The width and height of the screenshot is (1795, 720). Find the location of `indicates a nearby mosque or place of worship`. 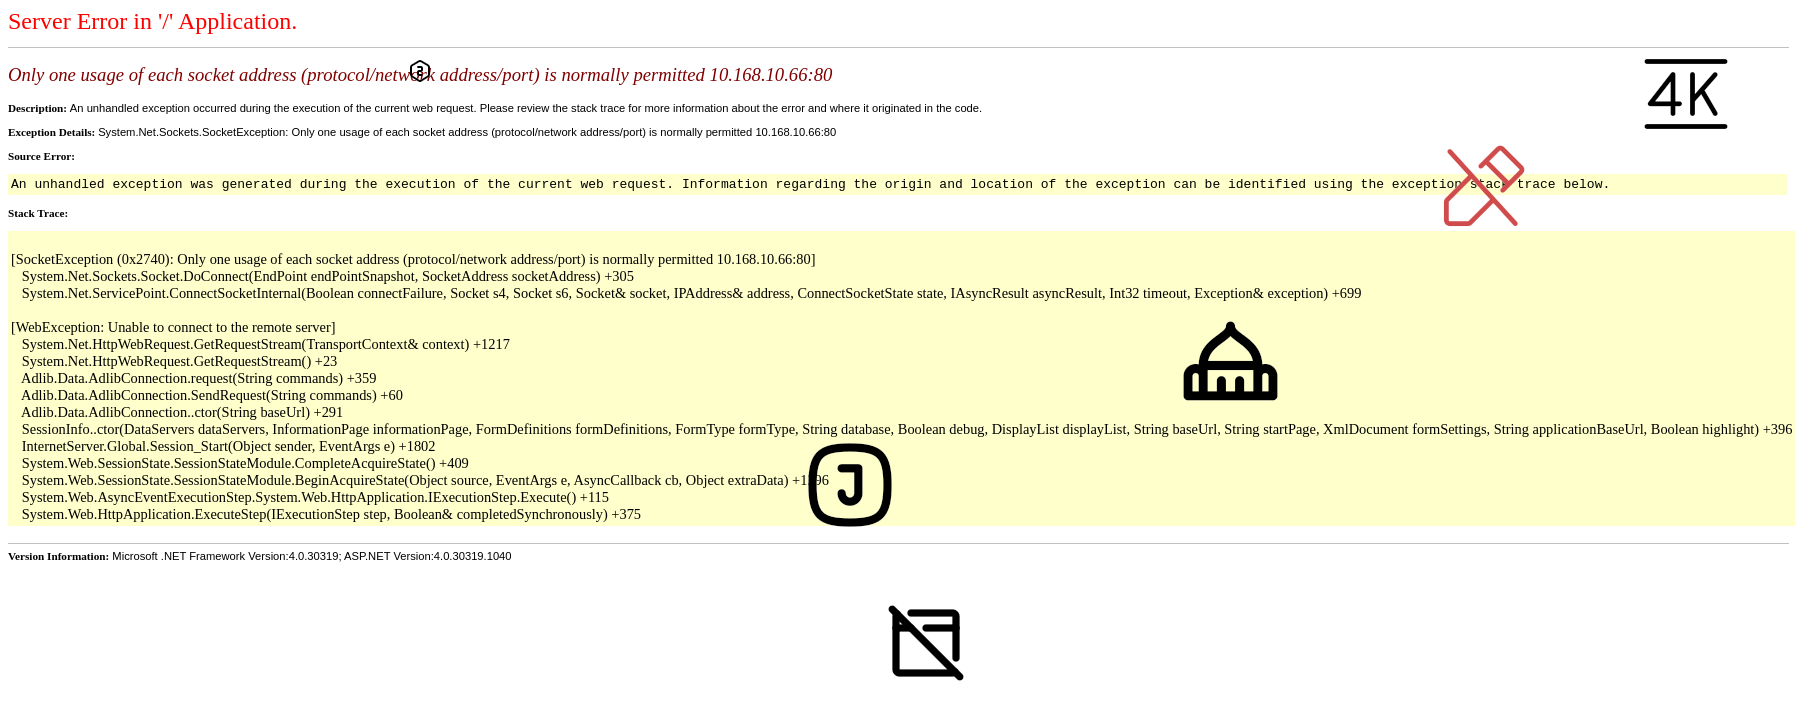

indicates a nearby mosque or place of worship is located at coordinates (1230, 365).